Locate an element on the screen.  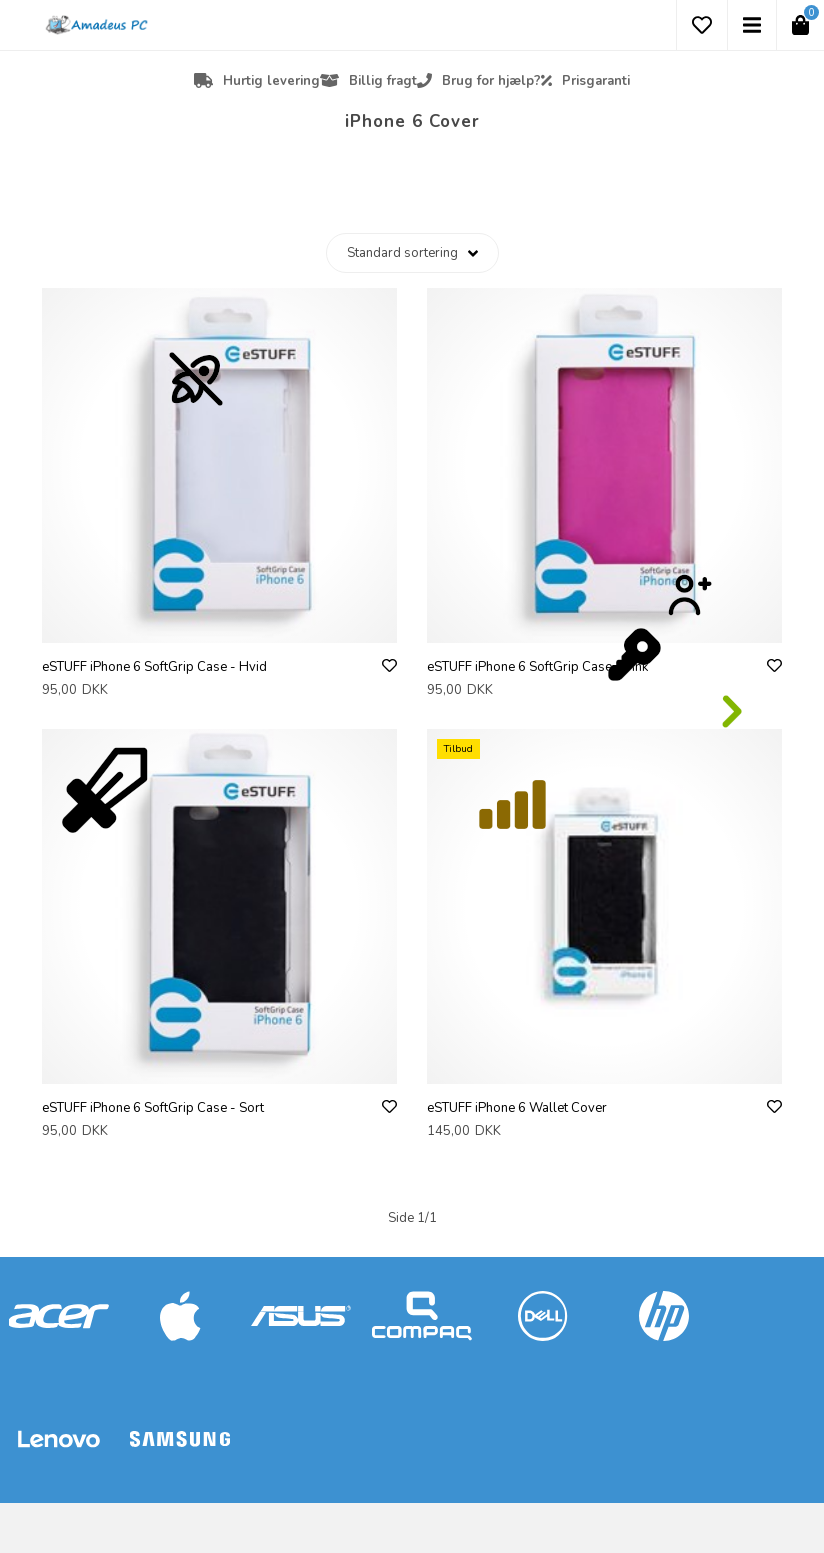
access combat or battle features is located at coordinates (106, 789).